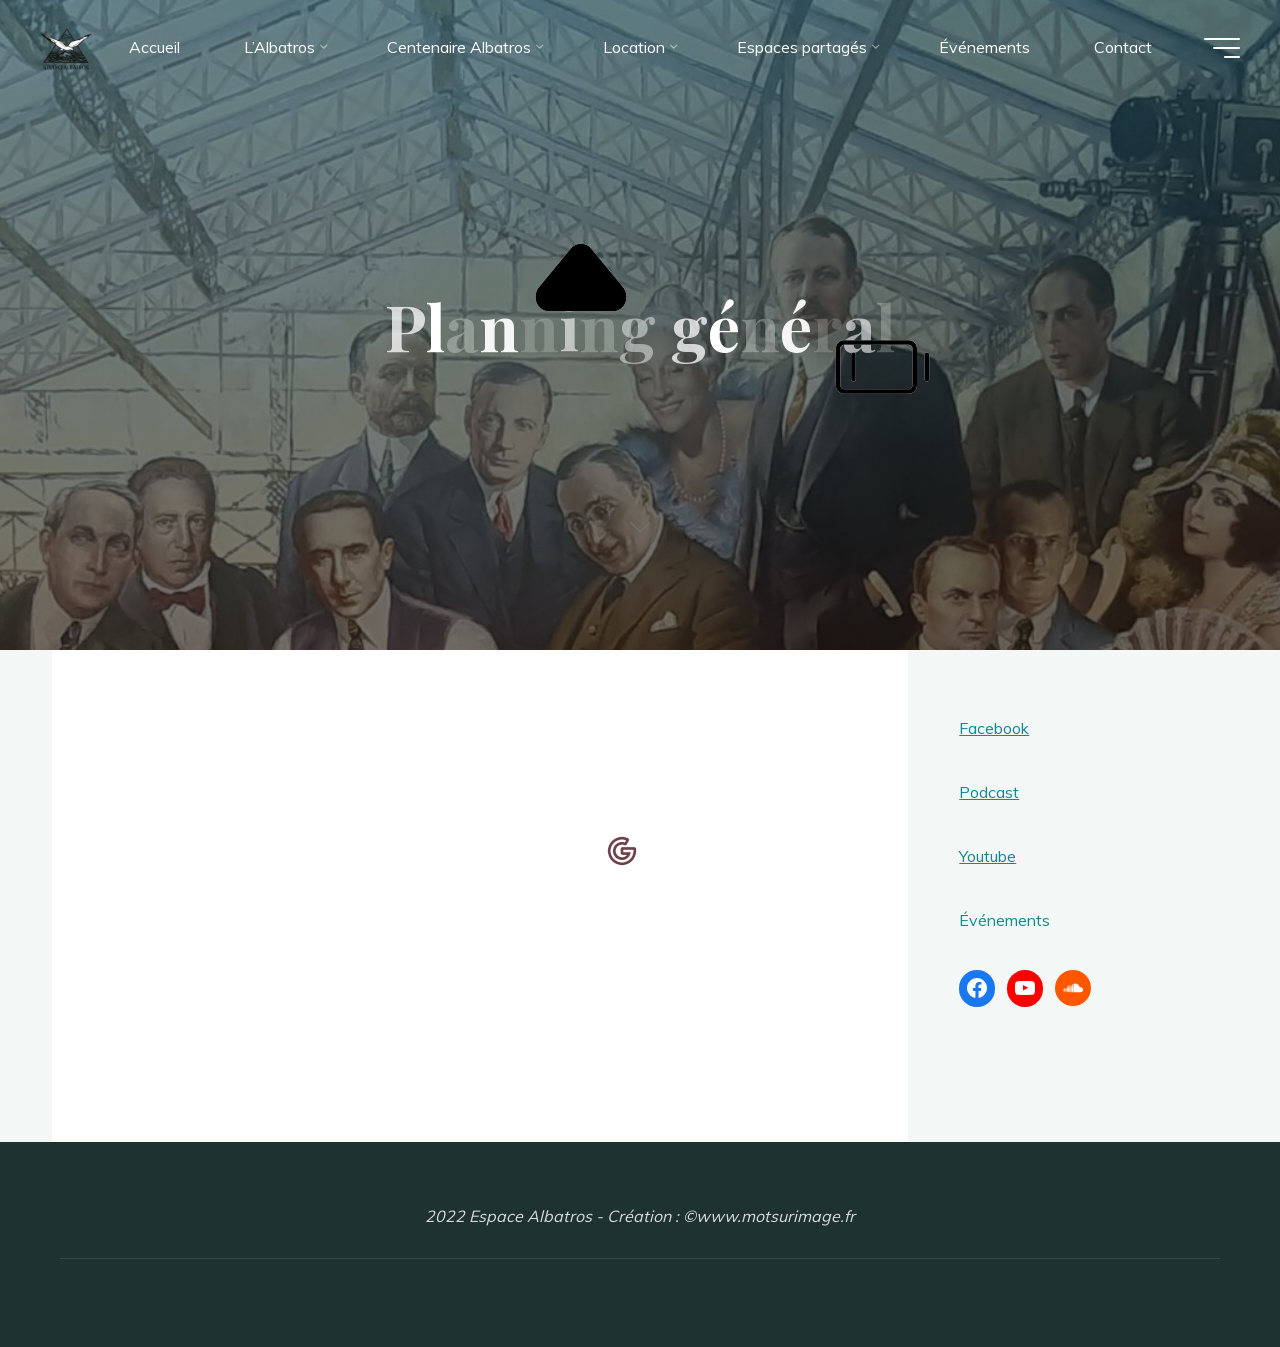  Describe the element at coordinates (581, 281) in the screenshot. I see `scroll to top of page` at that location.